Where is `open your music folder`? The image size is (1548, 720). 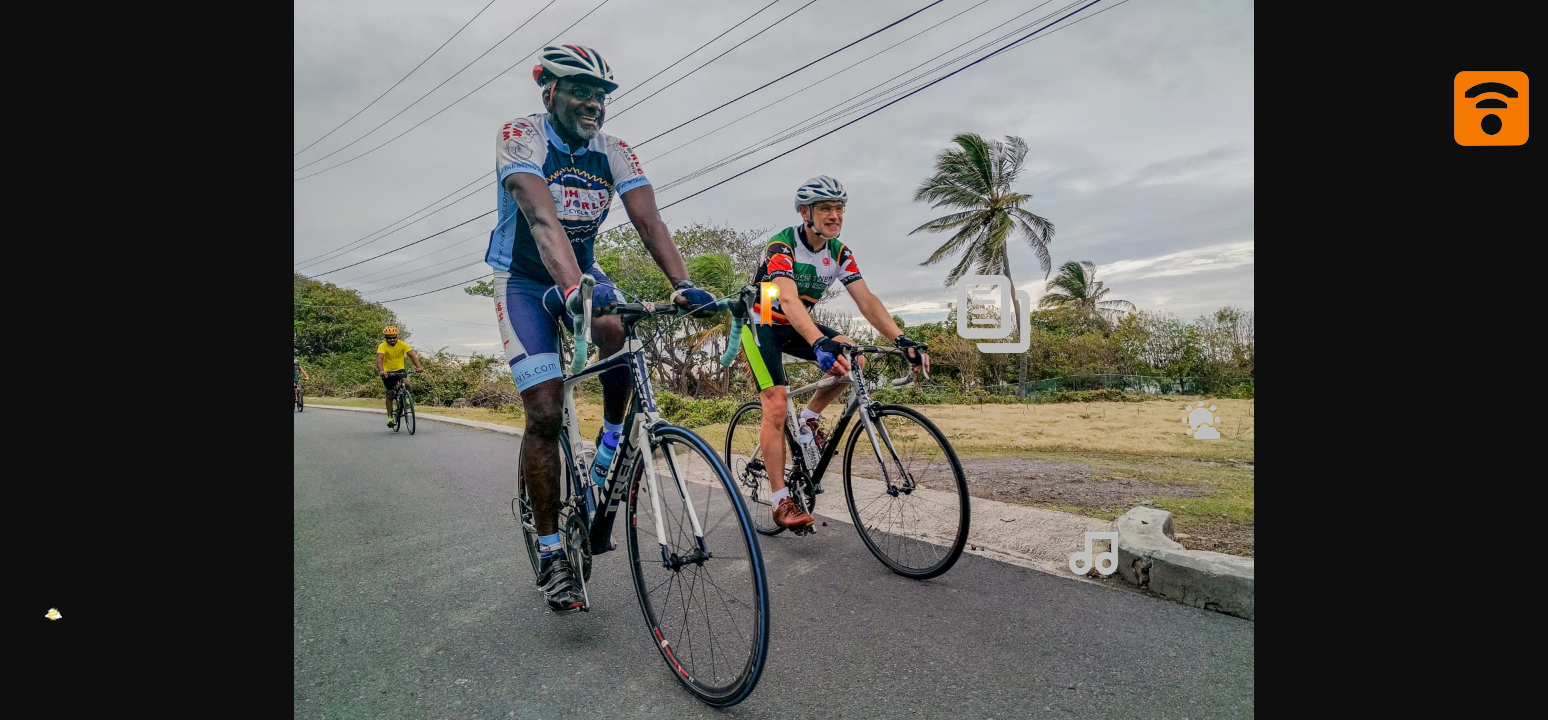
open your music folder is located at coordinates (1095, 552).